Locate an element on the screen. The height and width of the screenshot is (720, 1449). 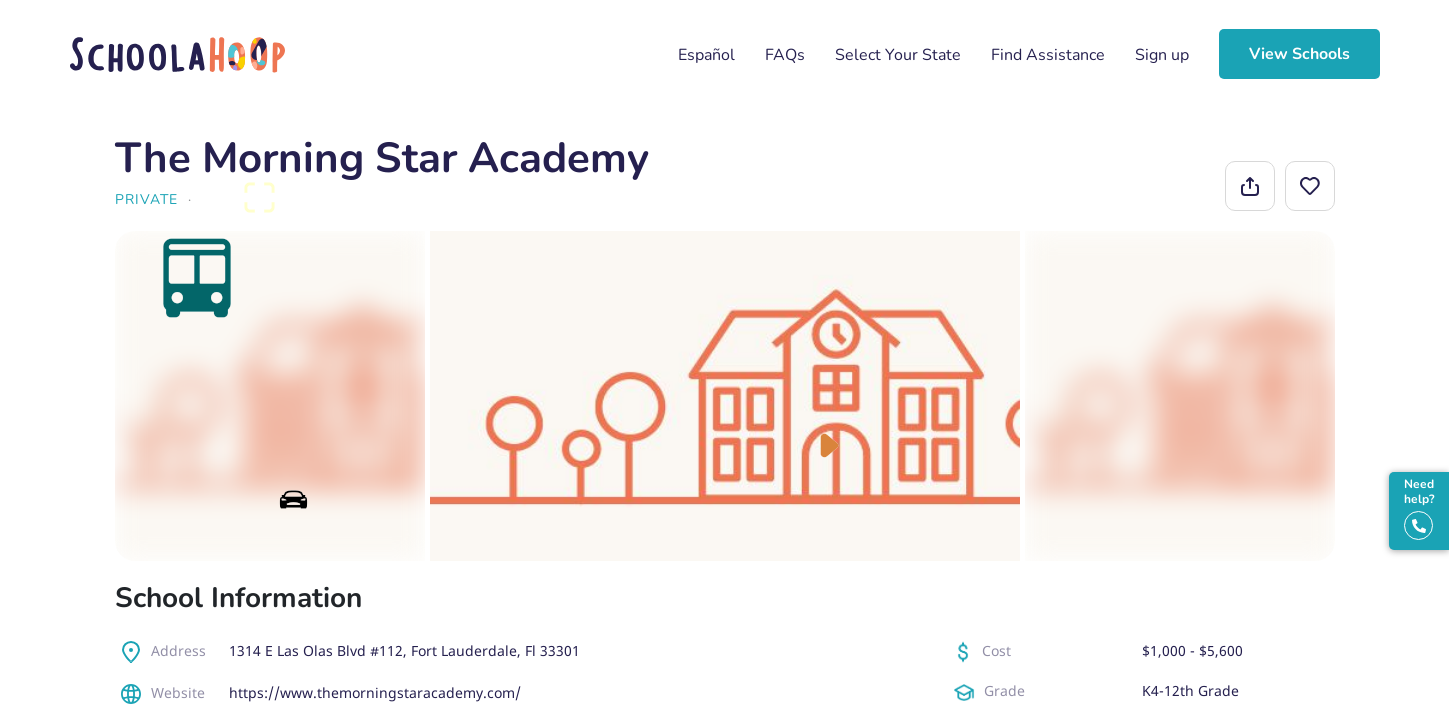
access sports car or vehicle settings is located at coordinates (293, 499).